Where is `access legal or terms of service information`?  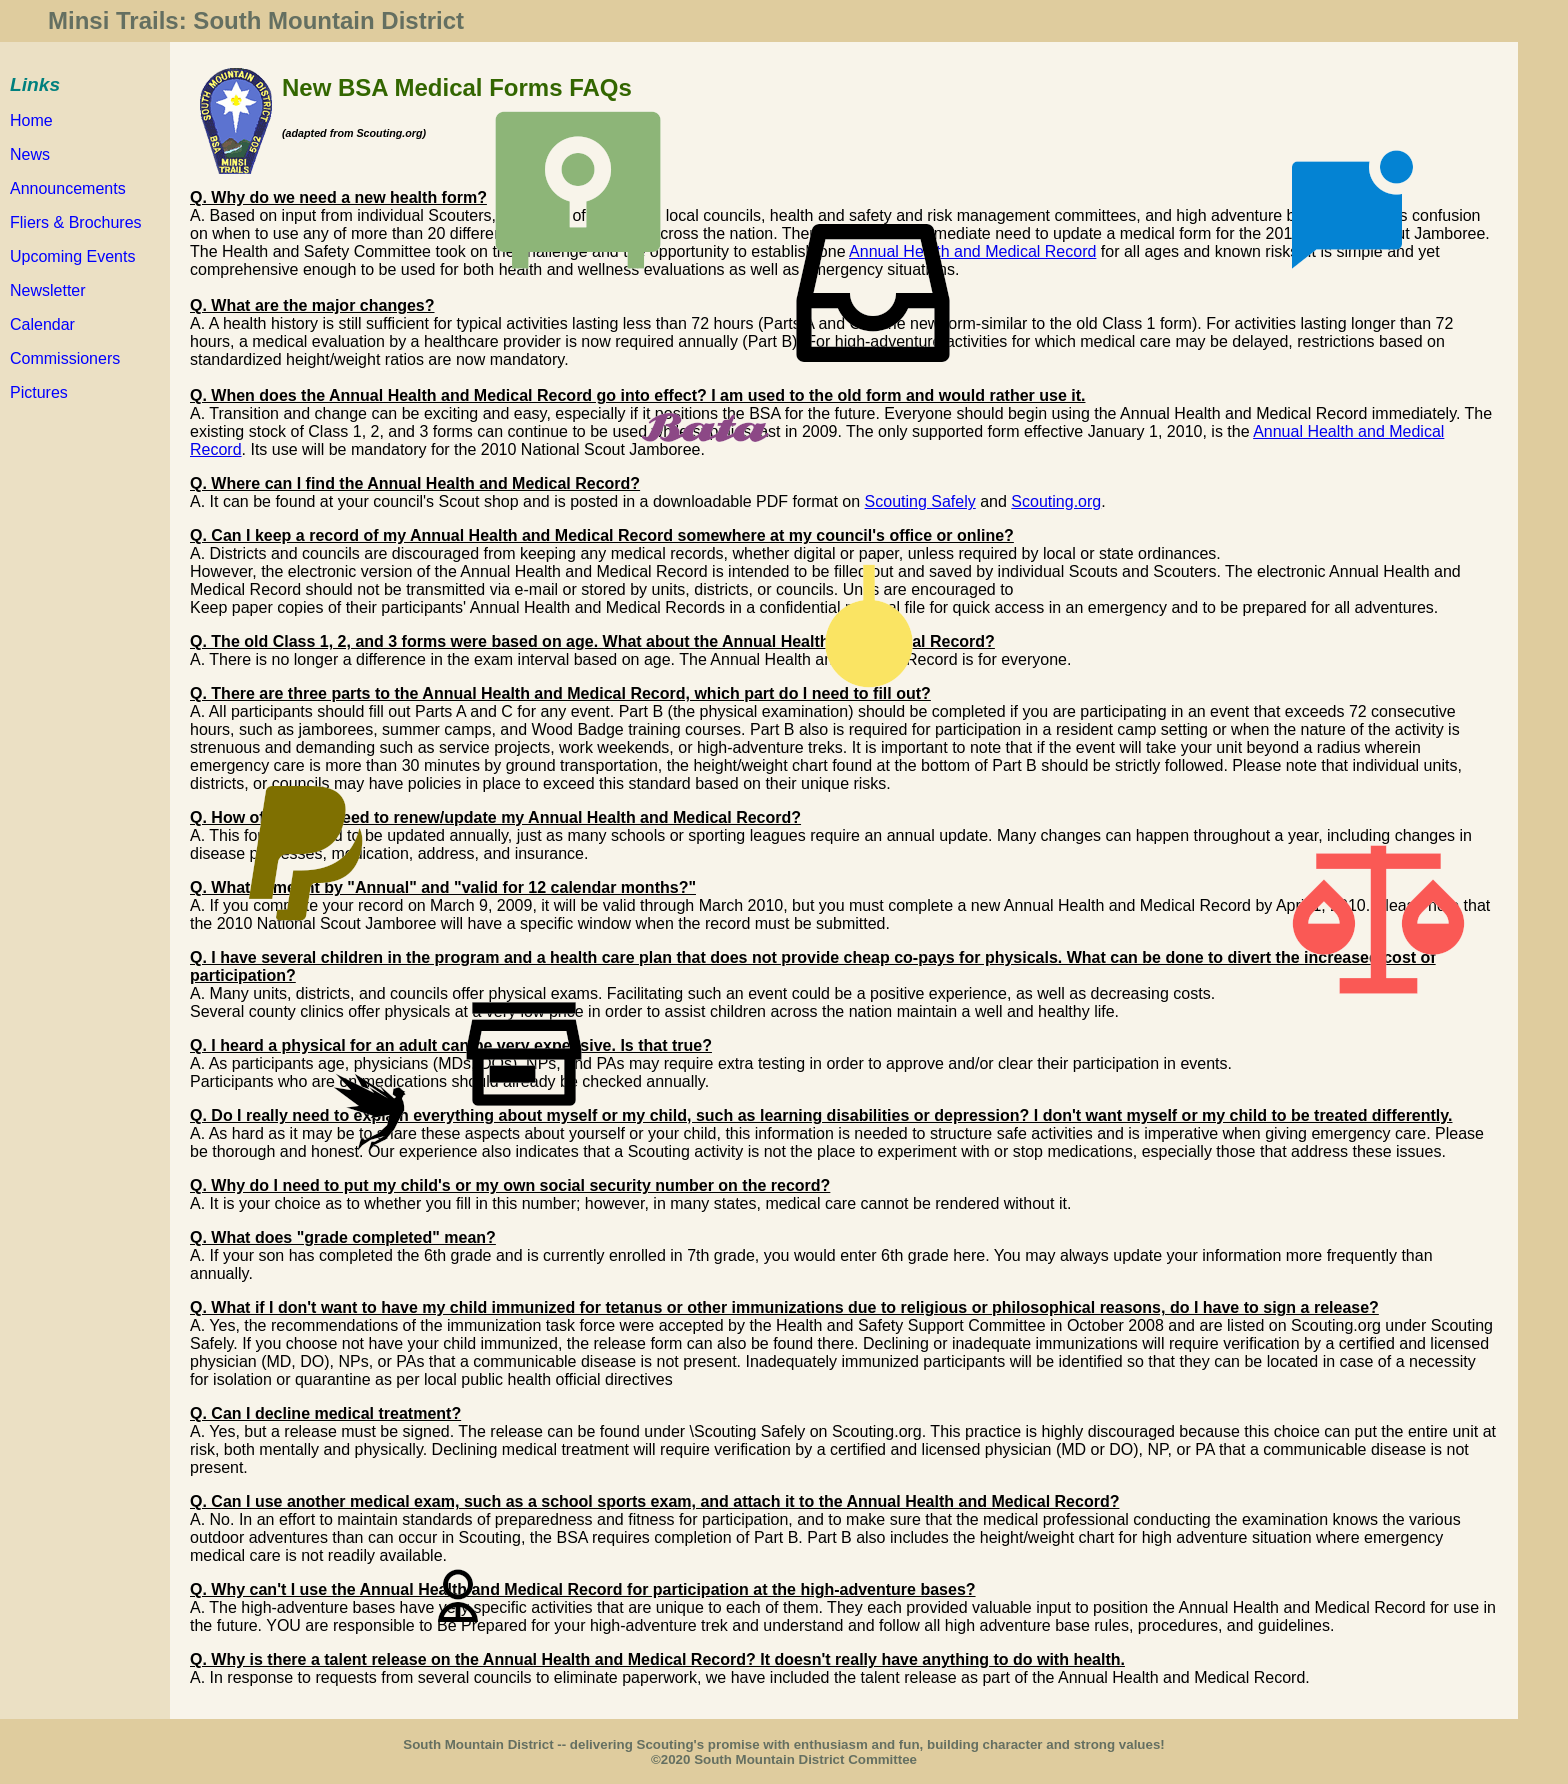
access legal or terms of service information is located at coordinates (1378, 923).